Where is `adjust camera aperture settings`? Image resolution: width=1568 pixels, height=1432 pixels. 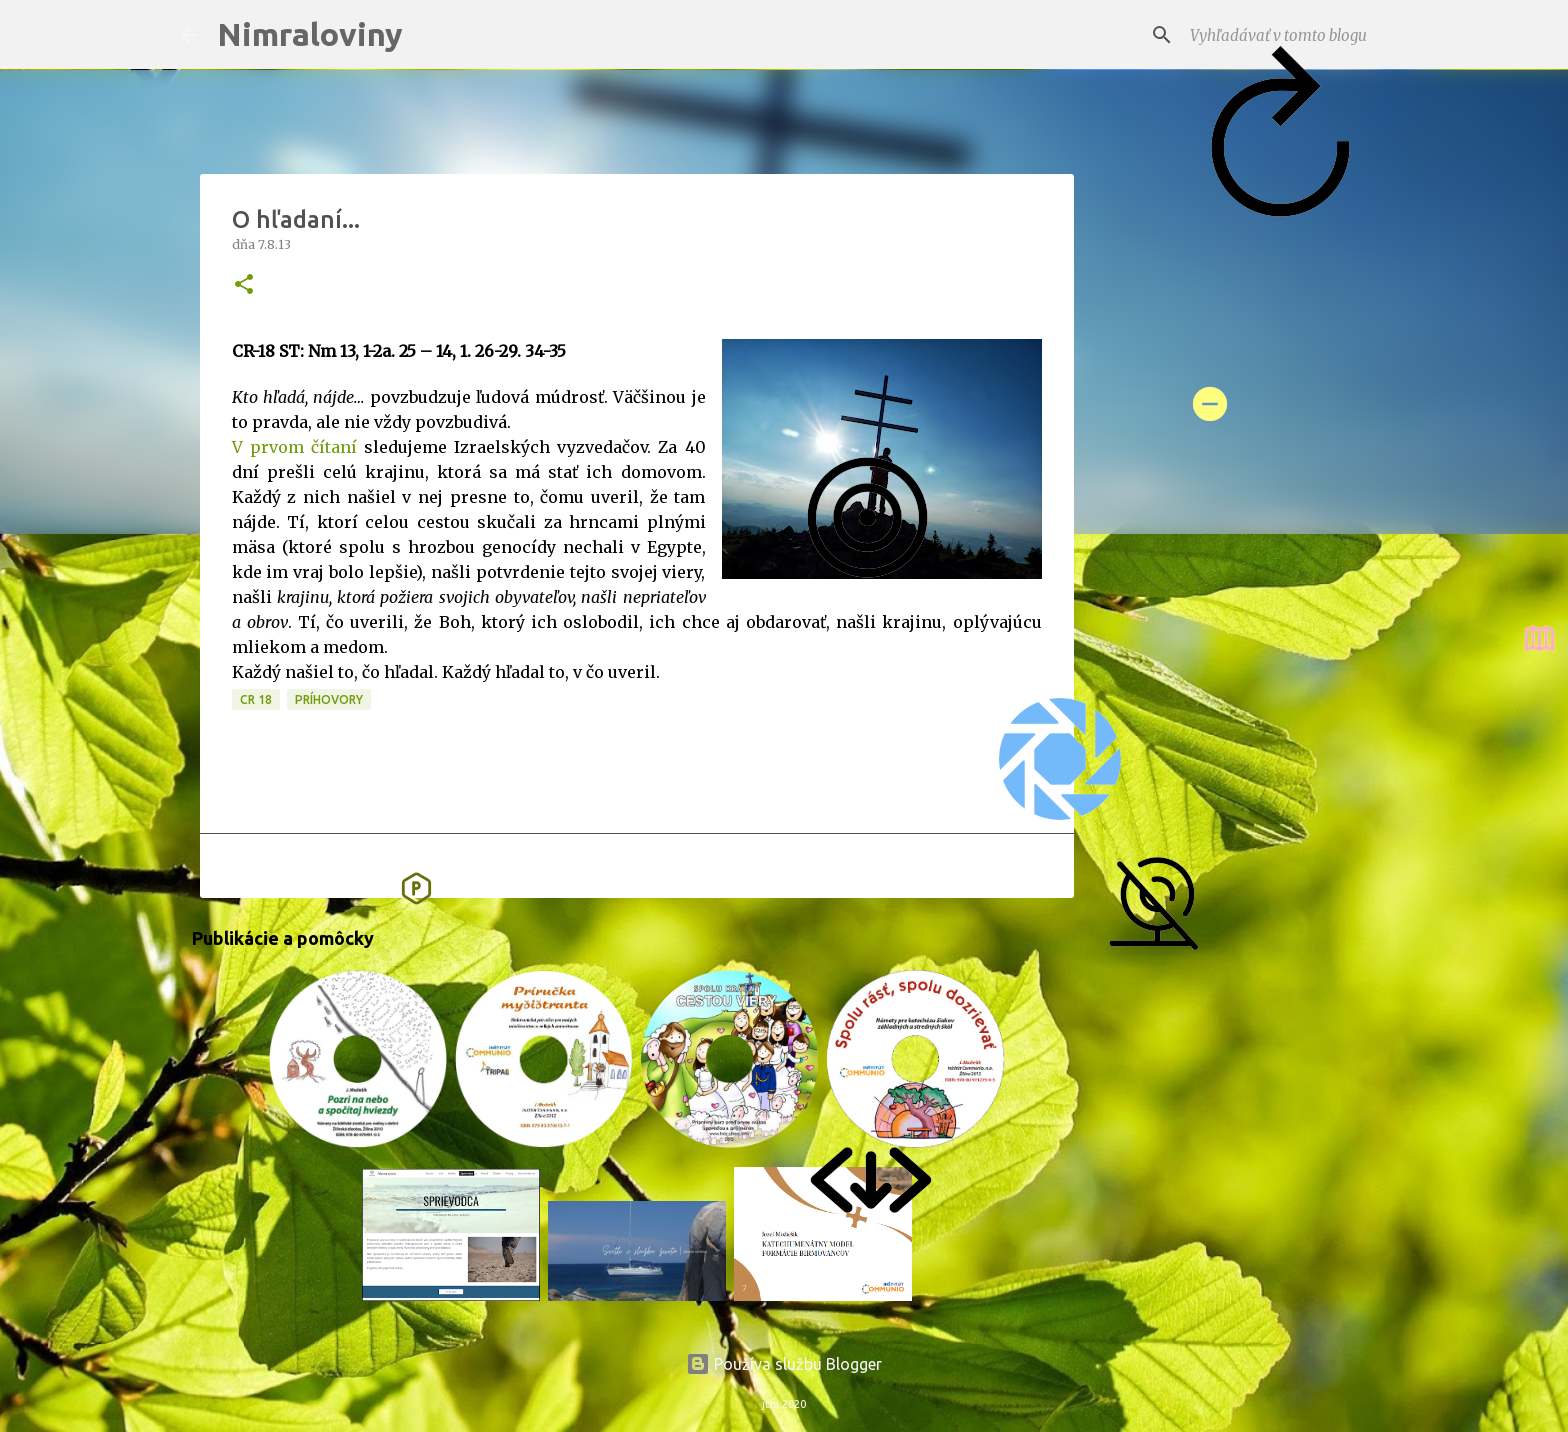 adjust camera aperture settings is located at coordinates (1060, 759).